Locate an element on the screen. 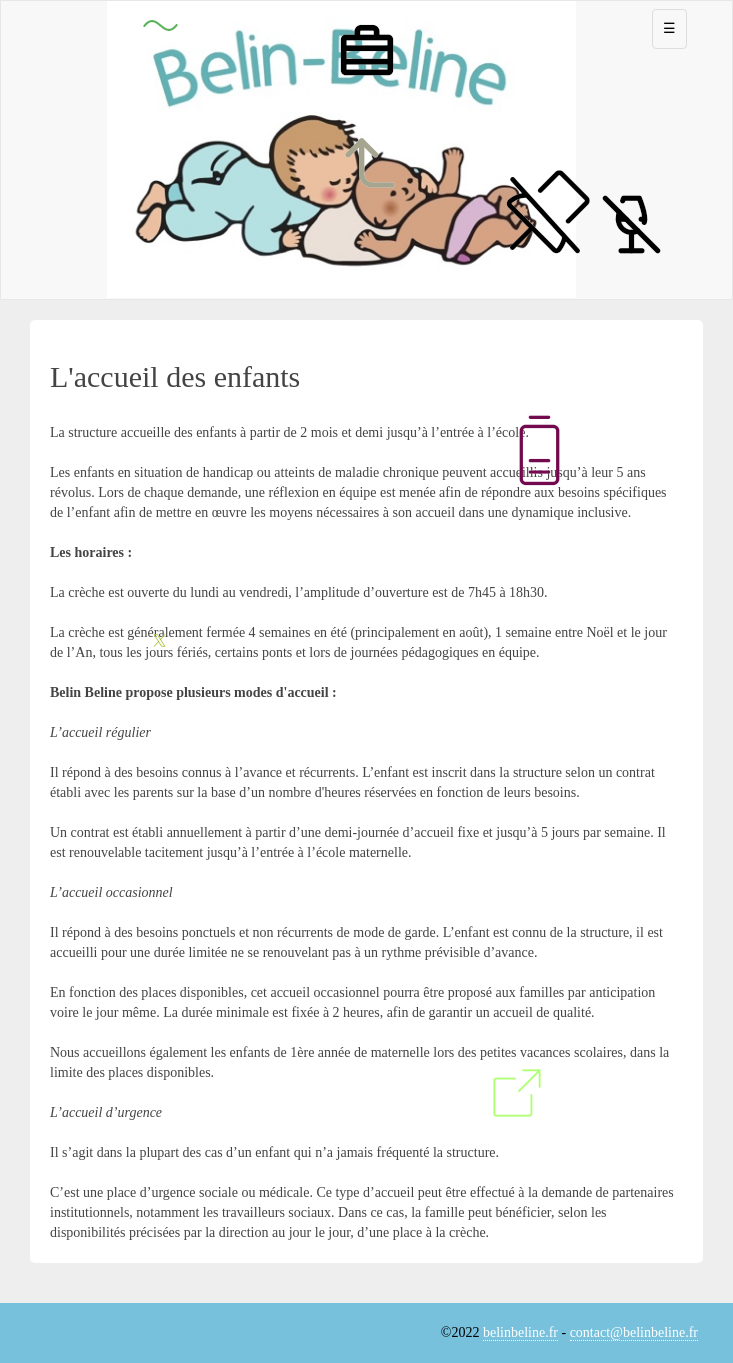 This screenshot has height=1363, width=733. indicates an approximate or estimated value is located at coordinates (160, 25).